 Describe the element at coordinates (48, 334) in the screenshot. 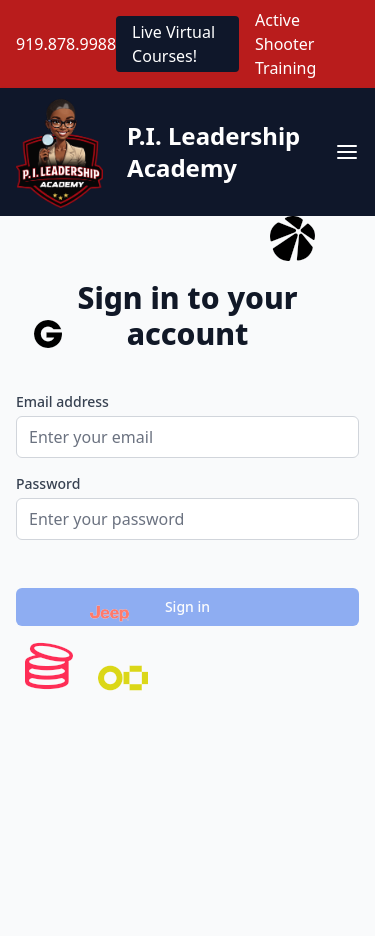

I see `open the Groupon app` at that location.